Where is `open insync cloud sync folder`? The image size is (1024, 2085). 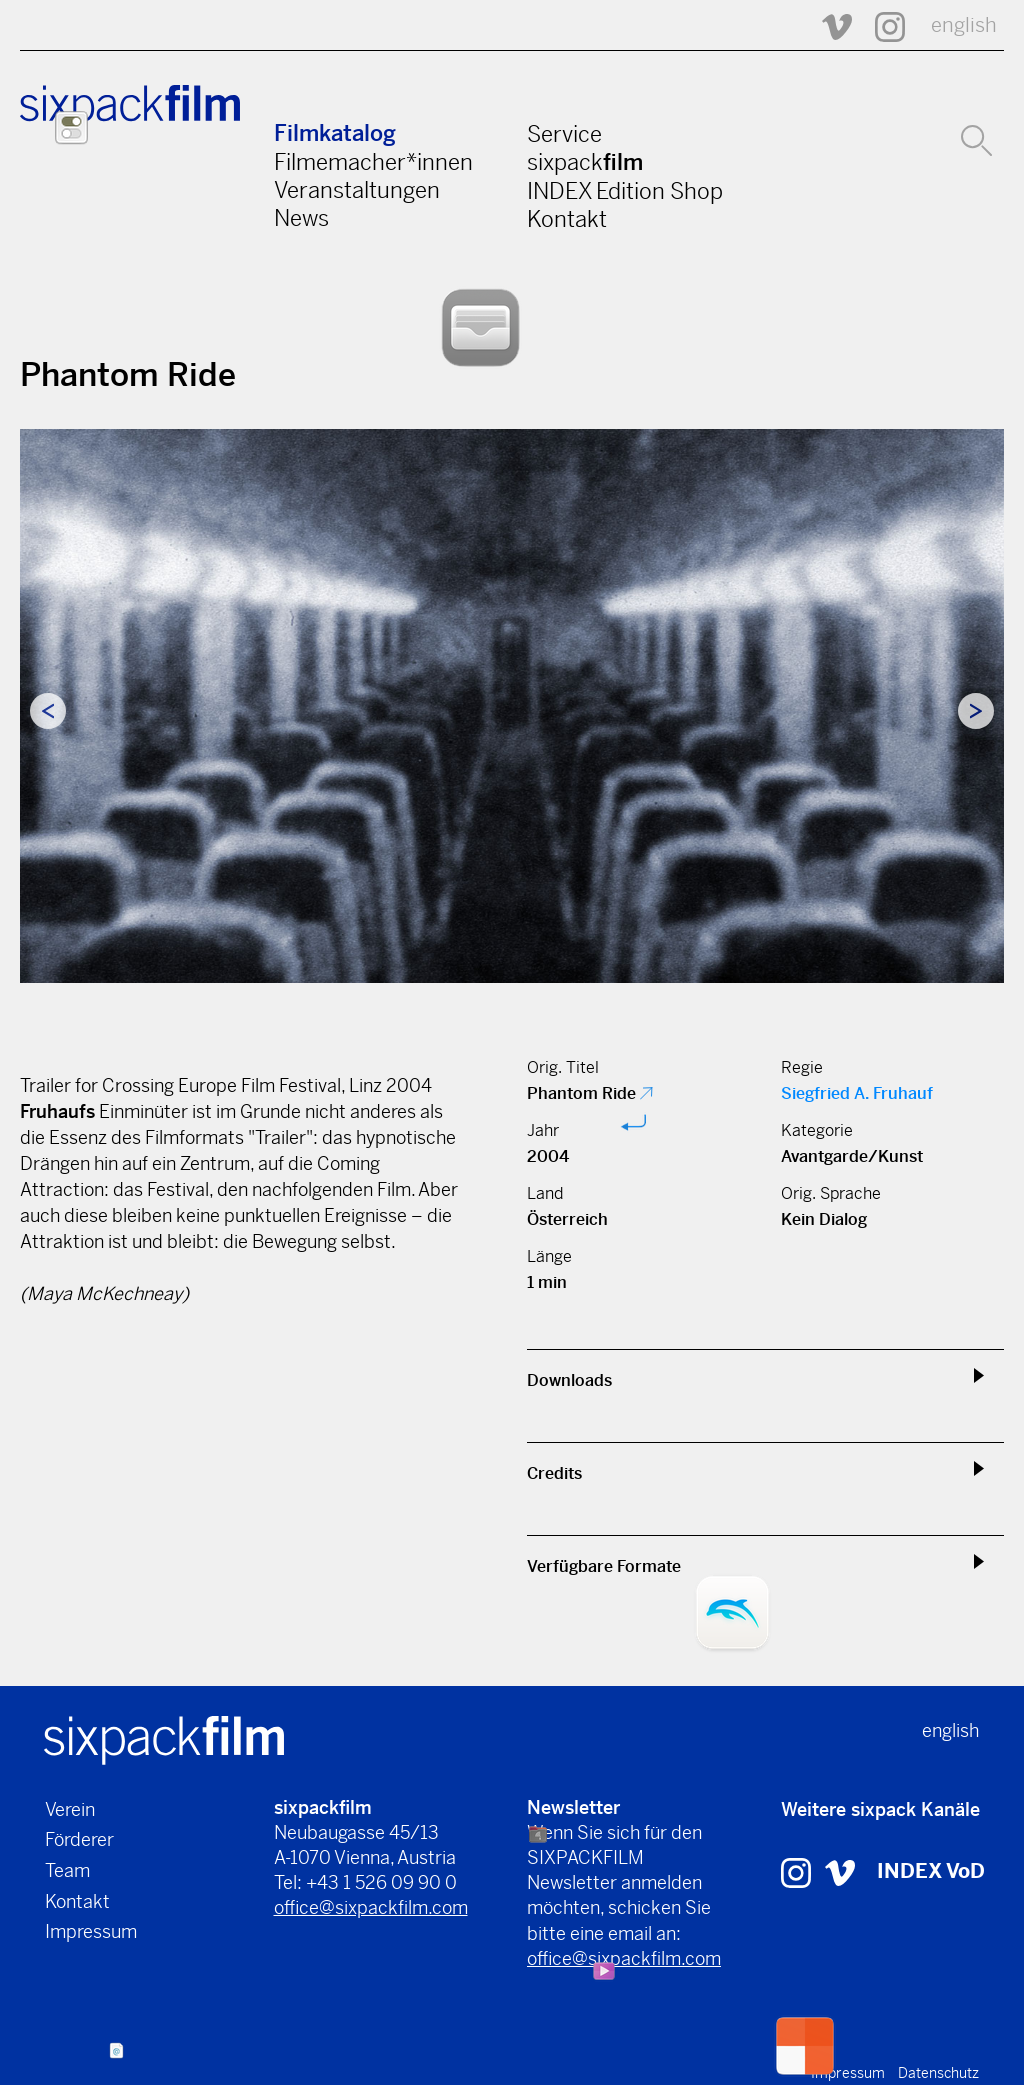 open insync cloud sync folder is located at coordinates (538, 1834).